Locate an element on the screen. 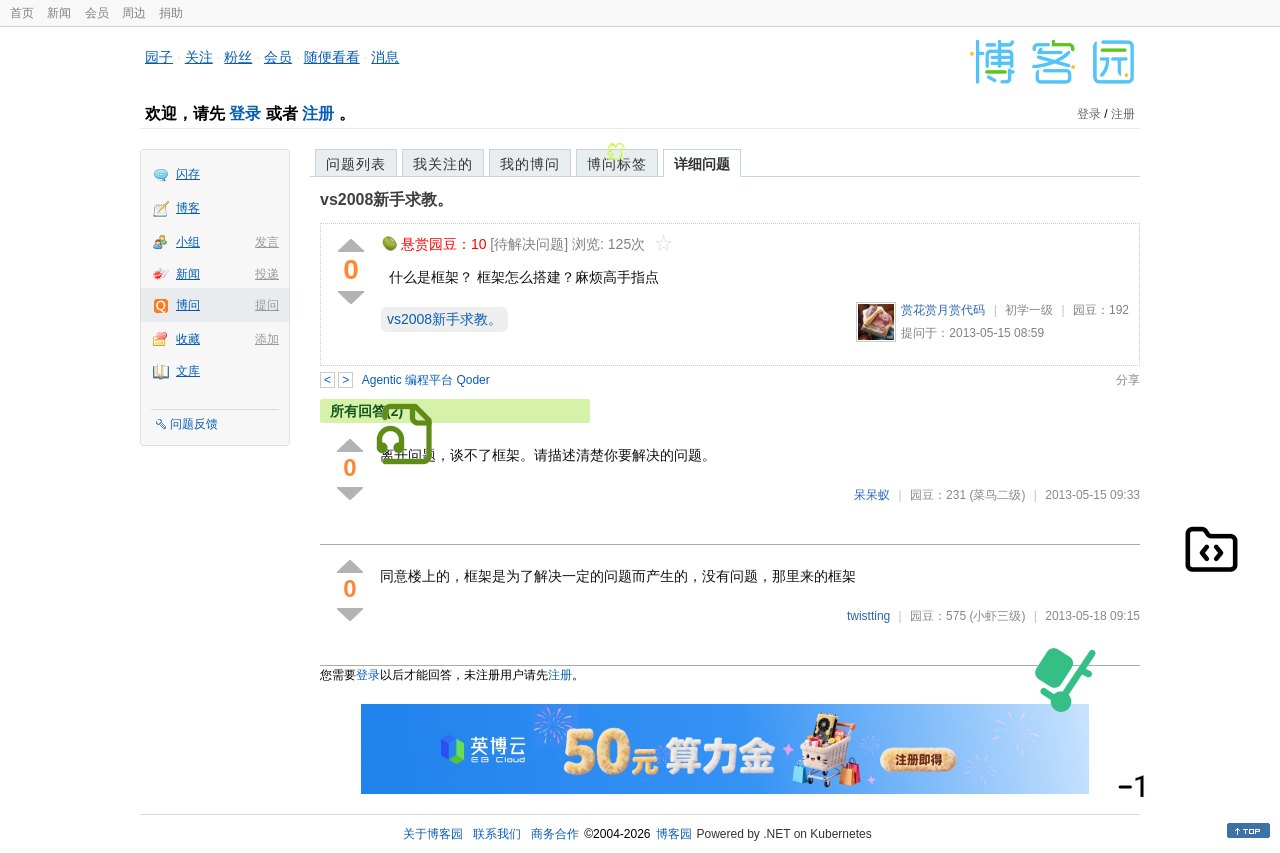  open code files directory is located at coordinates (1211, 550).